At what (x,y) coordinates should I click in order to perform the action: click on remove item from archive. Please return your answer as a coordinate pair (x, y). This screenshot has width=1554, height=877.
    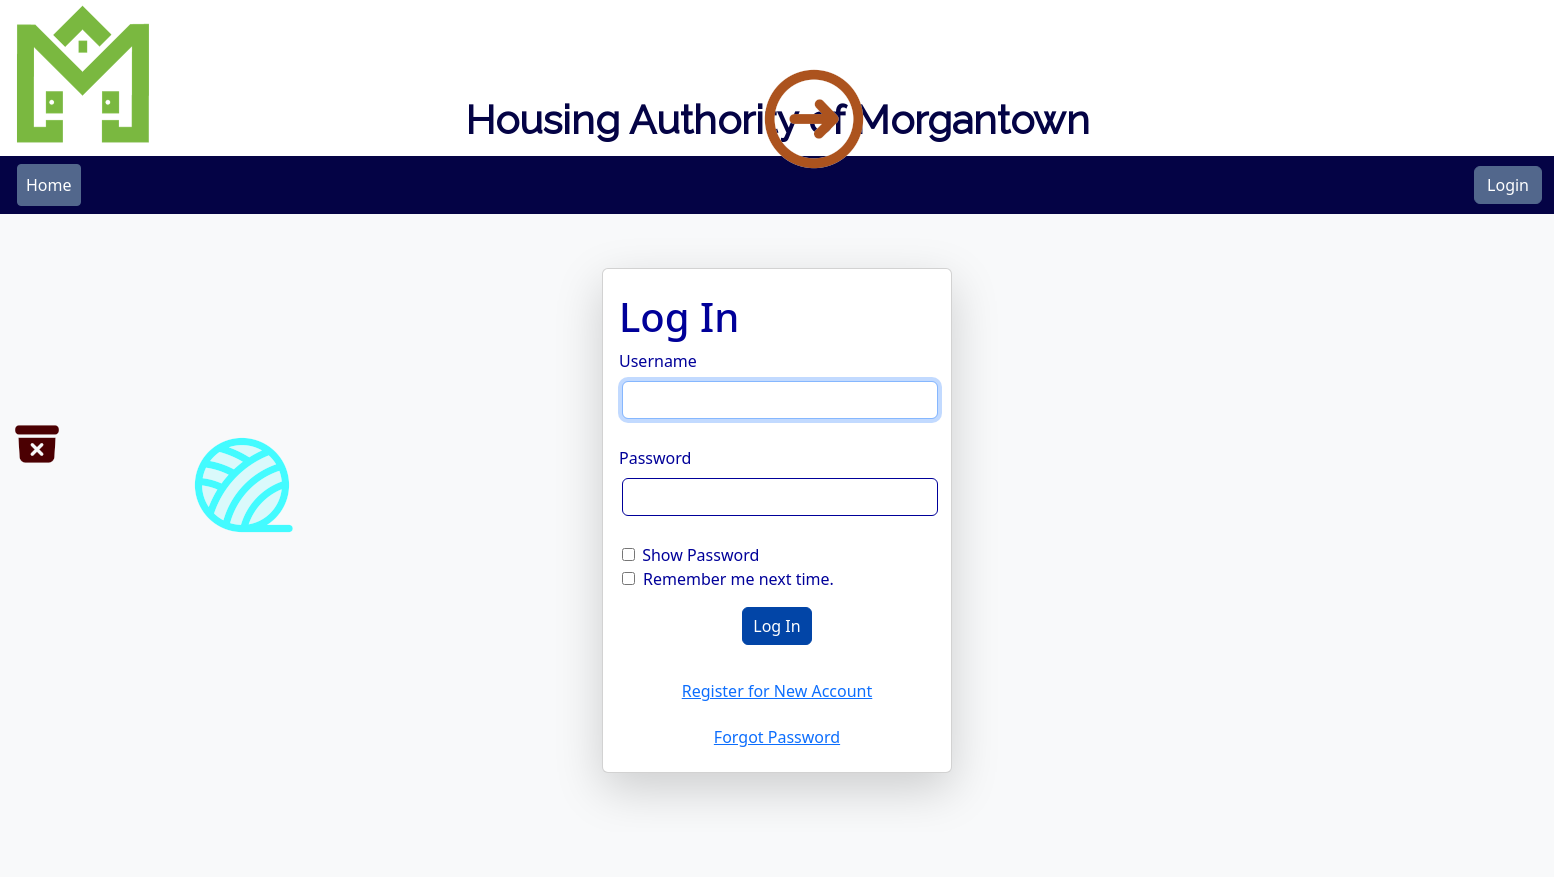
    Looking at the image, I should click on (37, 444).